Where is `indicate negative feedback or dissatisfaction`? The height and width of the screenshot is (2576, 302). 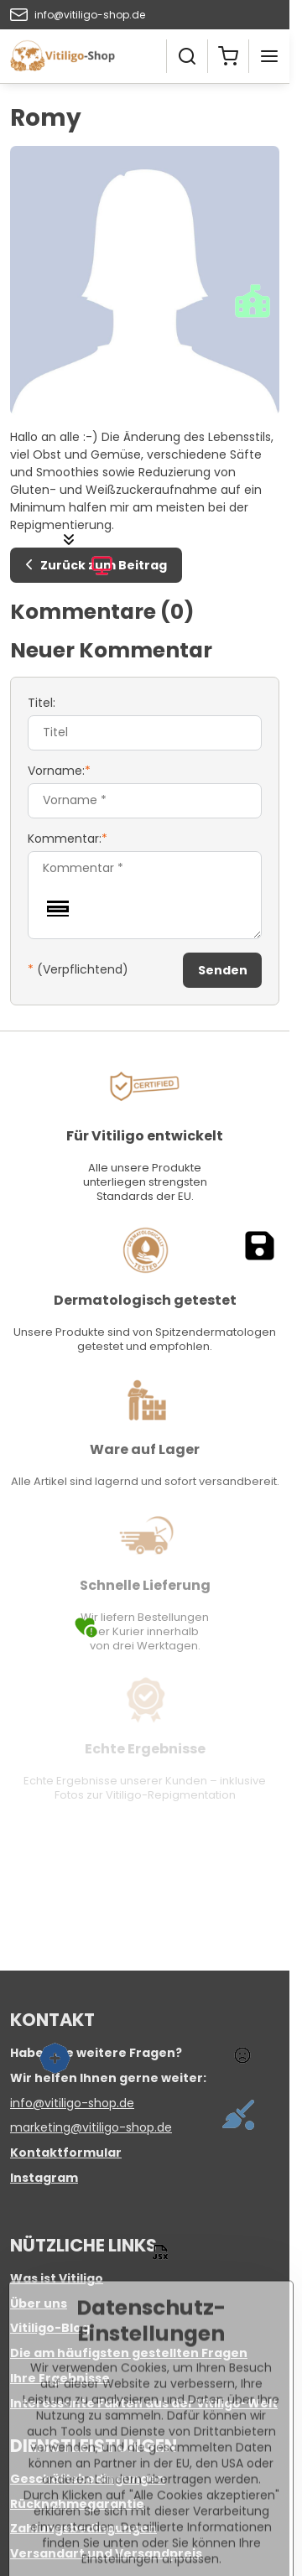 indicate negative feedback or dissatisfaction is located at coordinates (242, 2055).